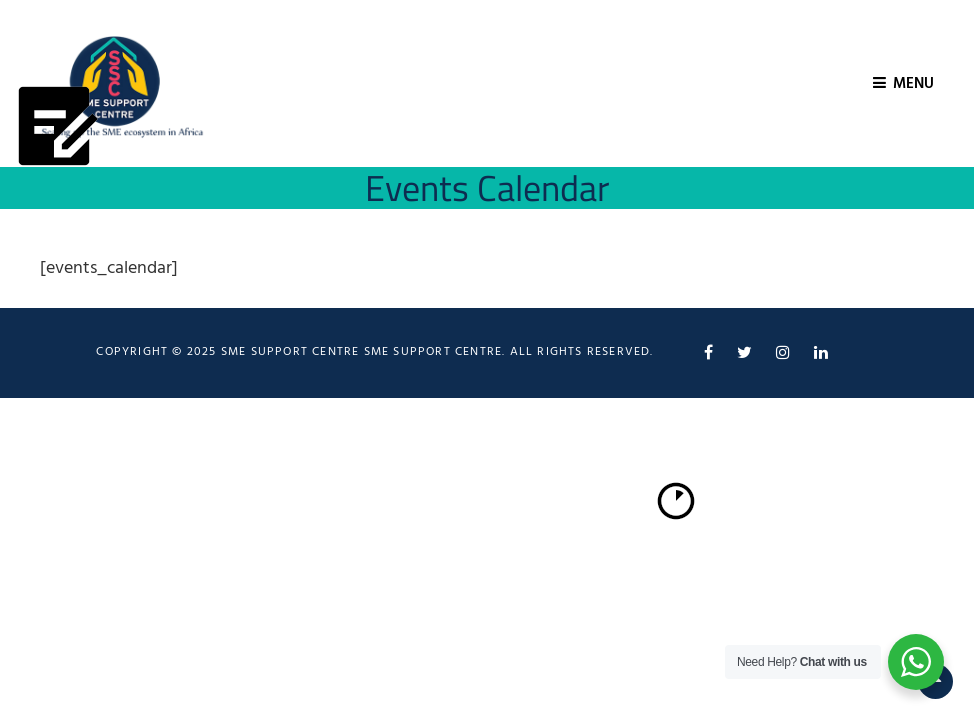 The image size is (974, 720). I want to click on indicates 25% progress or completion status, so click(676, 501).